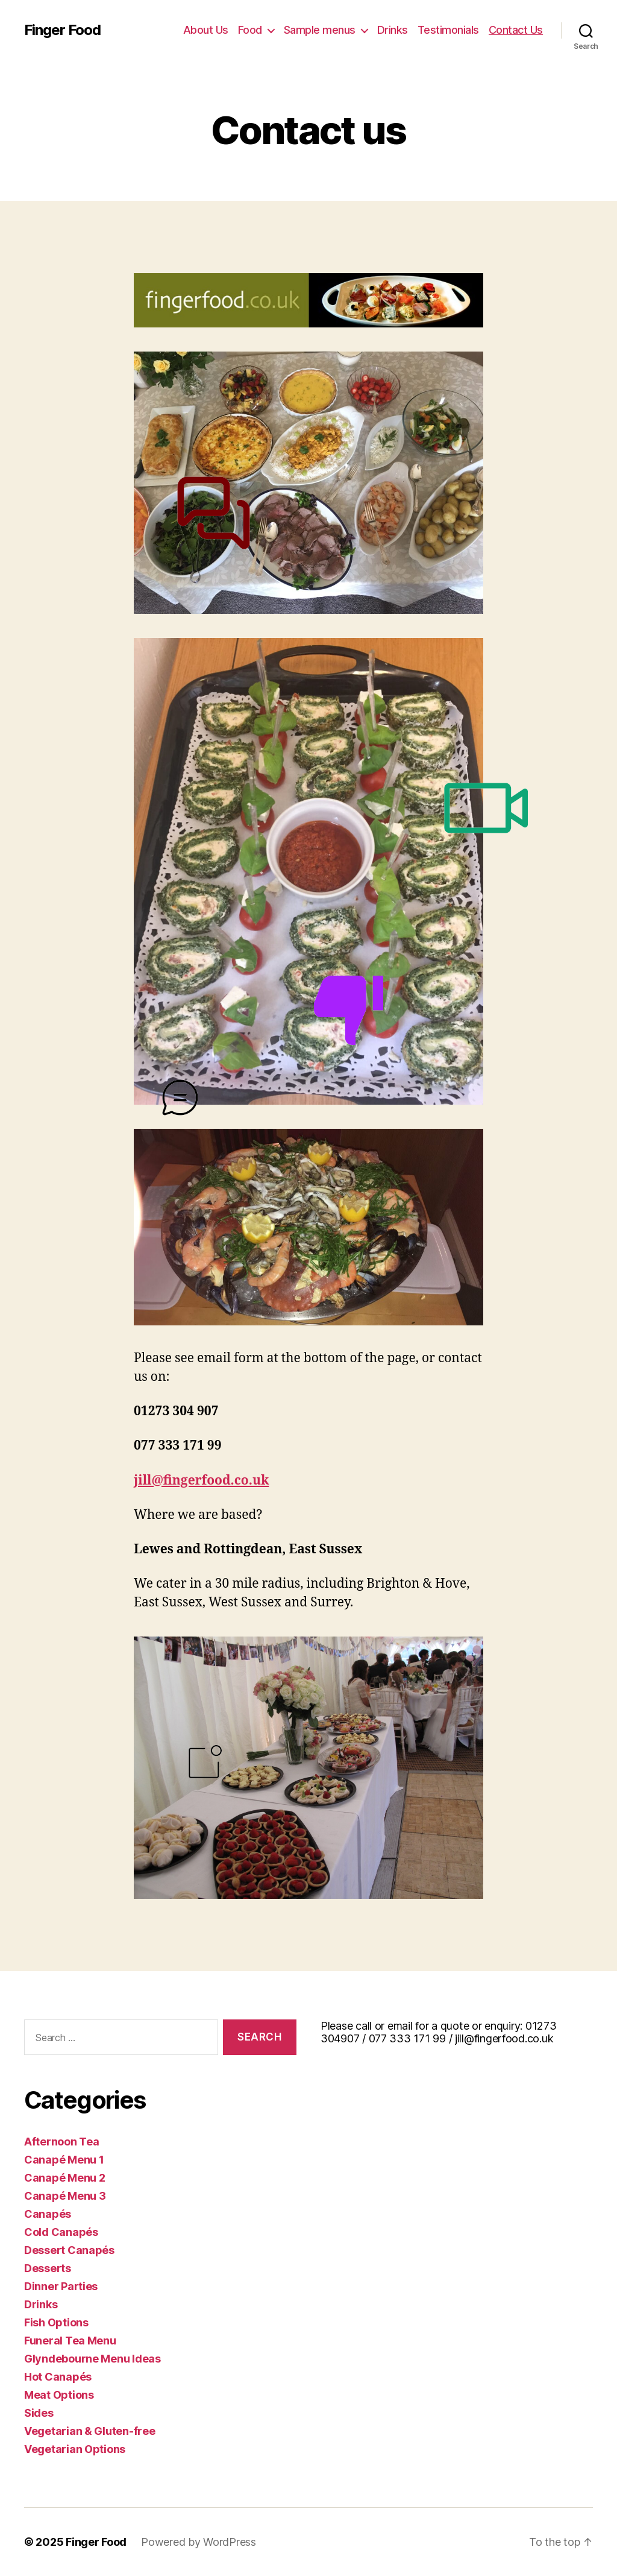 This screenshot has width=617, height=2576. I want to click on view notifications, so click(204, 1762).